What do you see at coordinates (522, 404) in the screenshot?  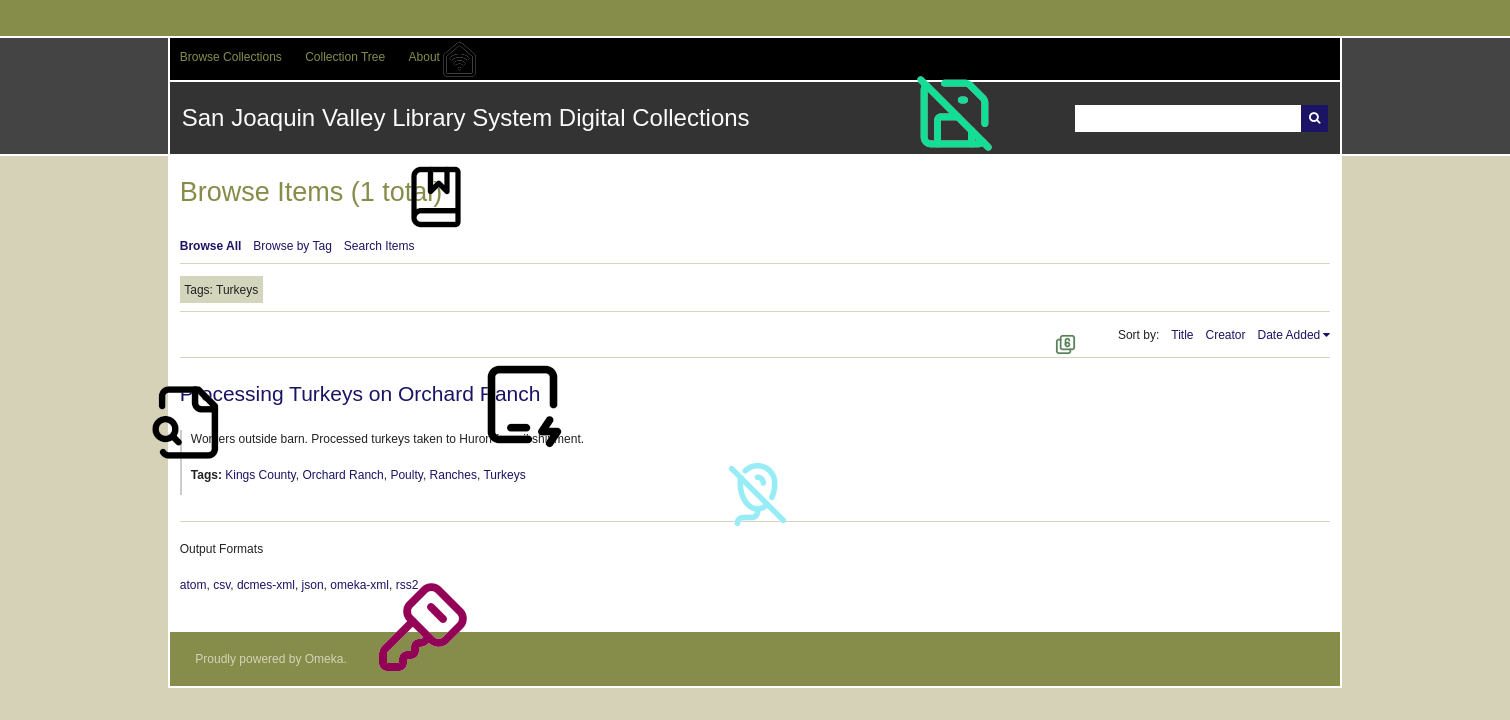 I see `iPad charging status` at bounding box center [522, 404].